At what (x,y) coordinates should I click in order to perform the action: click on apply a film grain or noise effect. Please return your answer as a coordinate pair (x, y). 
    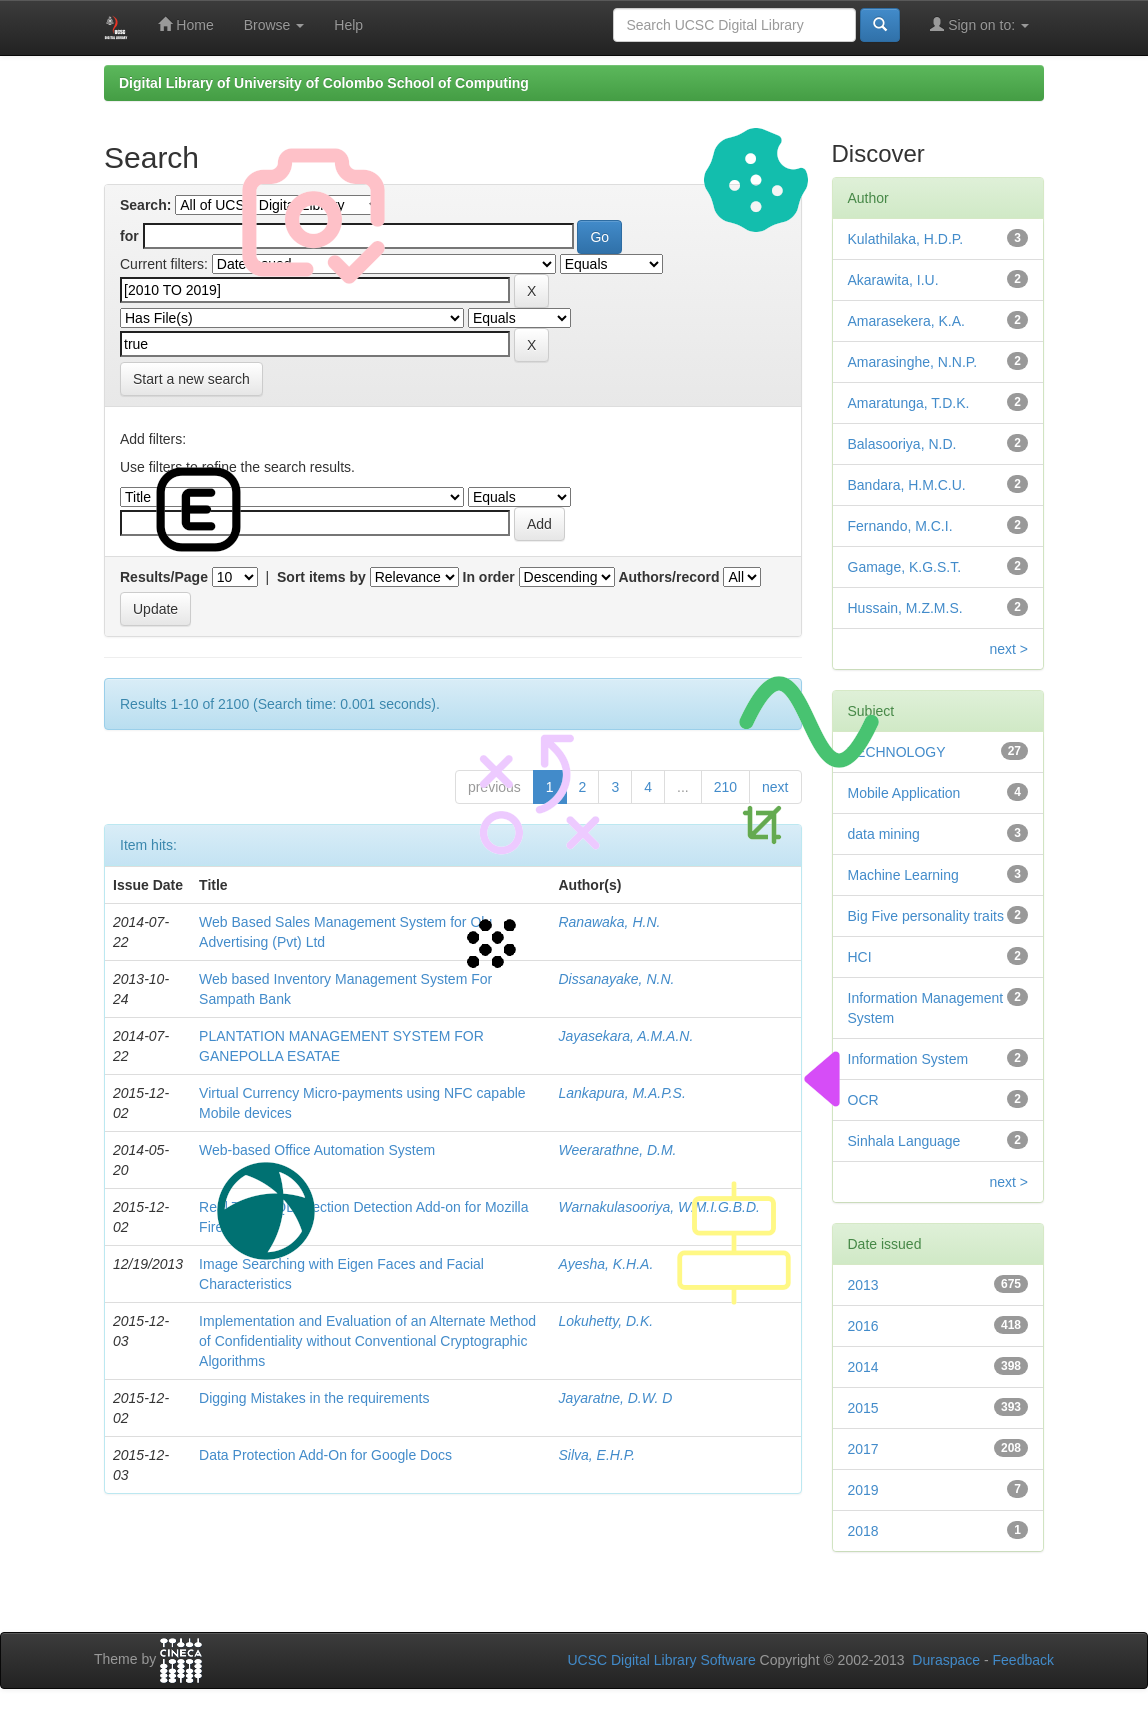
    Looking at the image, I should click on (491, 943).